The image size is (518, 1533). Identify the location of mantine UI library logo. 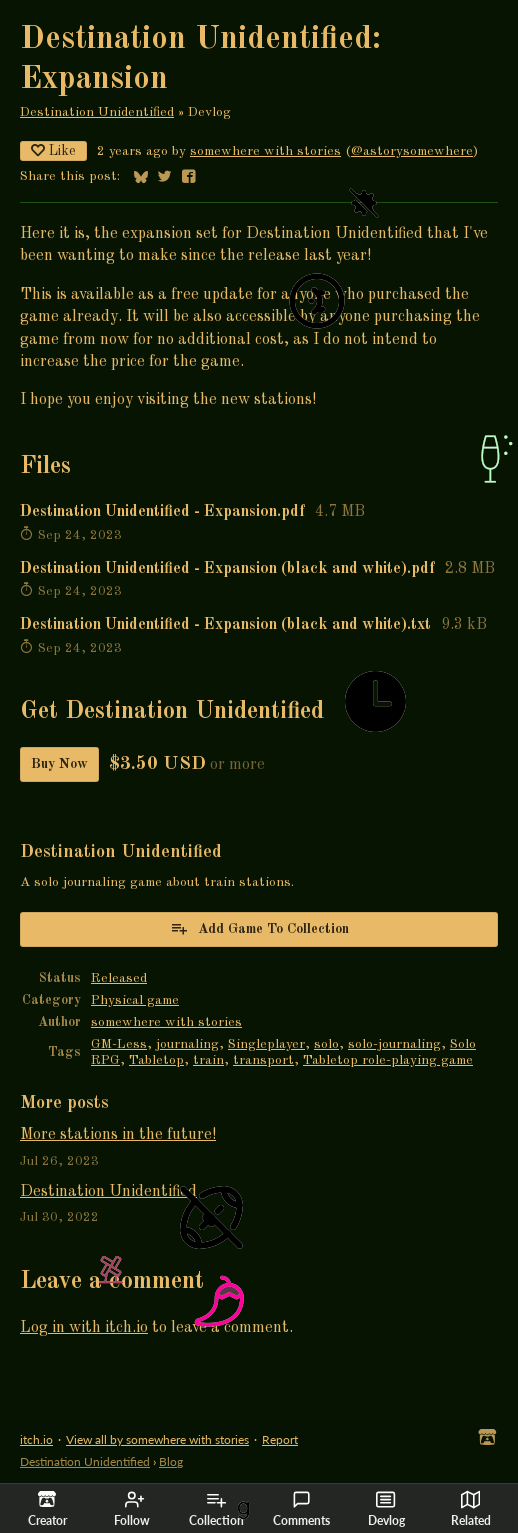
(317, 301).